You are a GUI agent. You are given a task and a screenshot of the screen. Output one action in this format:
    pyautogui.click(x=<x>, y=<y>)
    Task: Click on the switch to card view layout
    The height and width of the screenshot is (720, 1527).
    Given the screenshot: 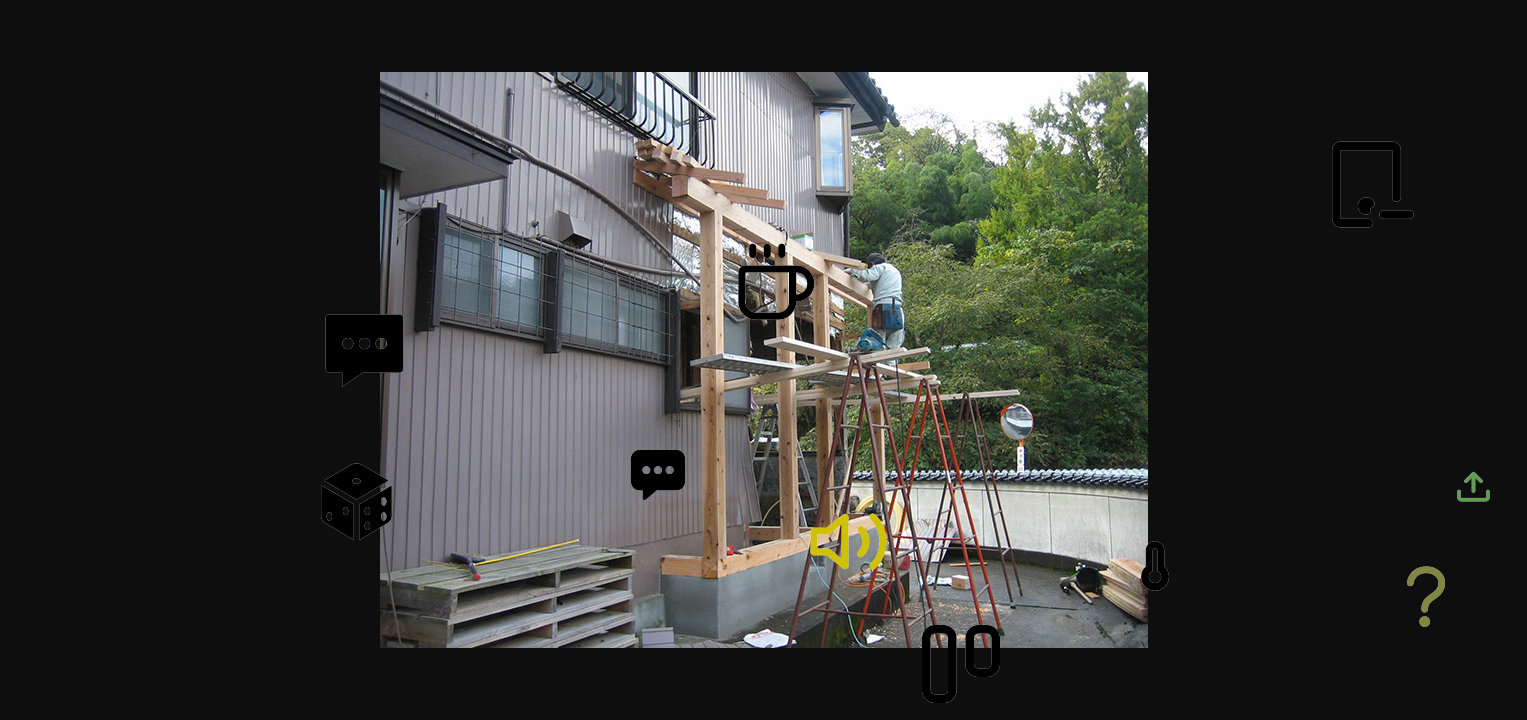 What is the action you would take?
    pyautogui.click(x=961, y=664)
    